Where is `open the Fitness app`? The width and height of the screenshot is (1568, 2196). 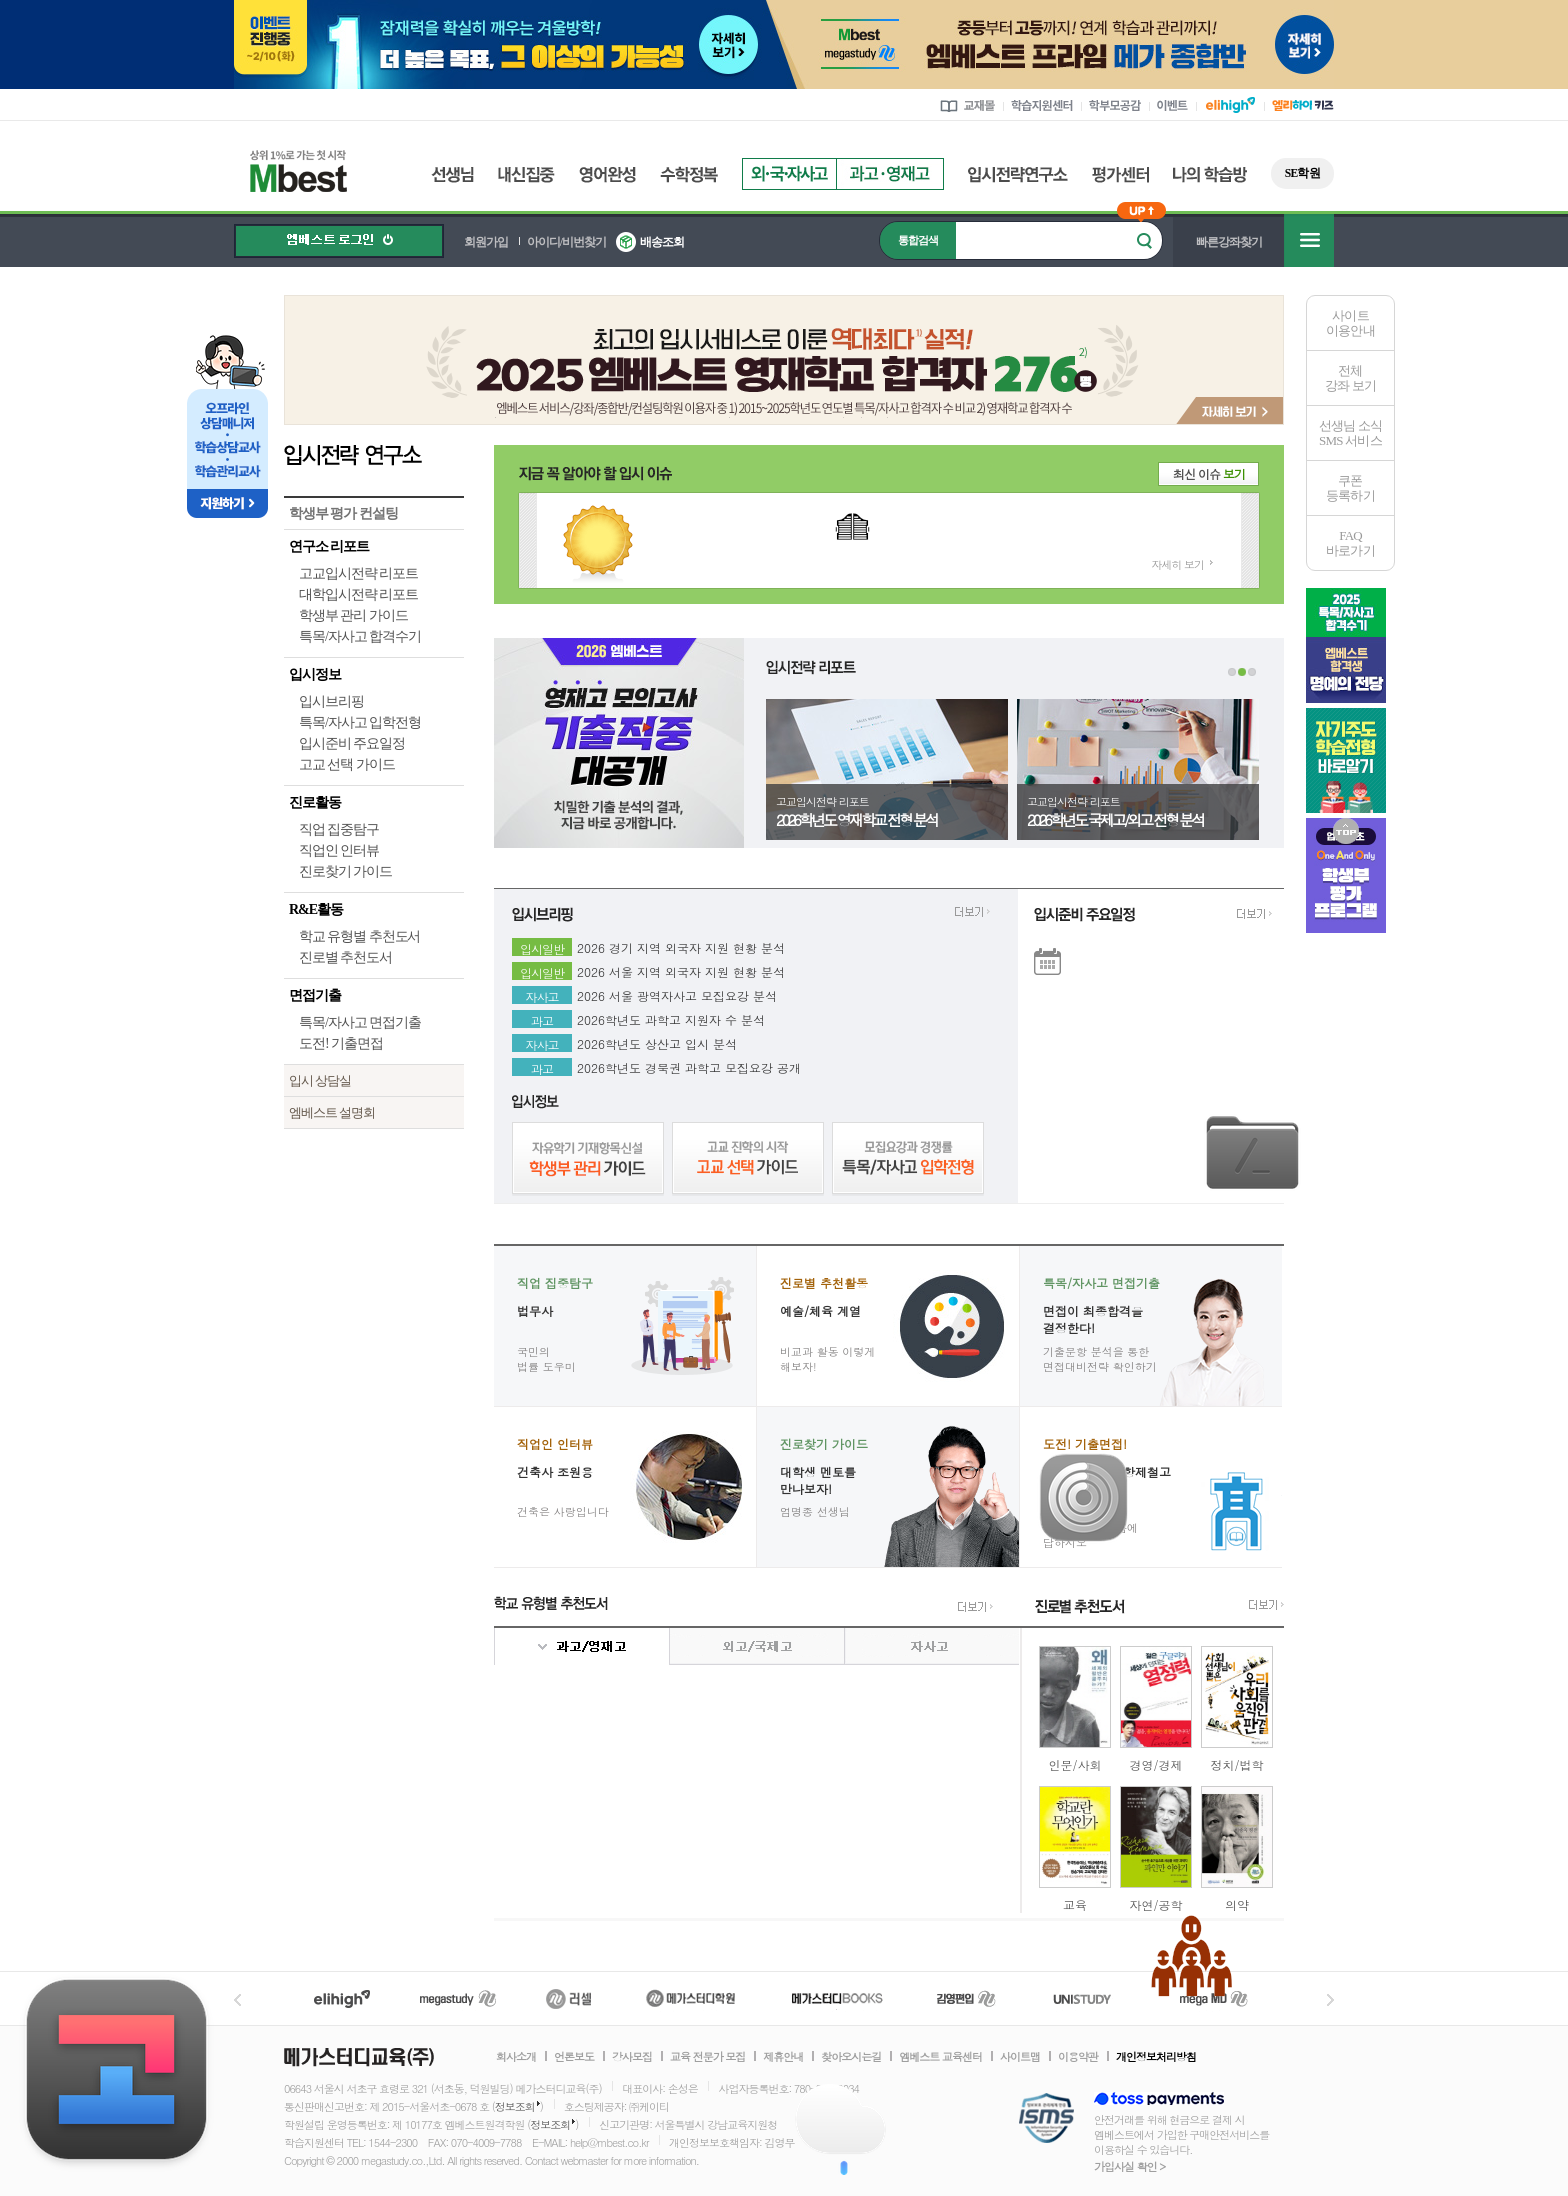
open the Fitness app is located at coordinates (1083, 1497).